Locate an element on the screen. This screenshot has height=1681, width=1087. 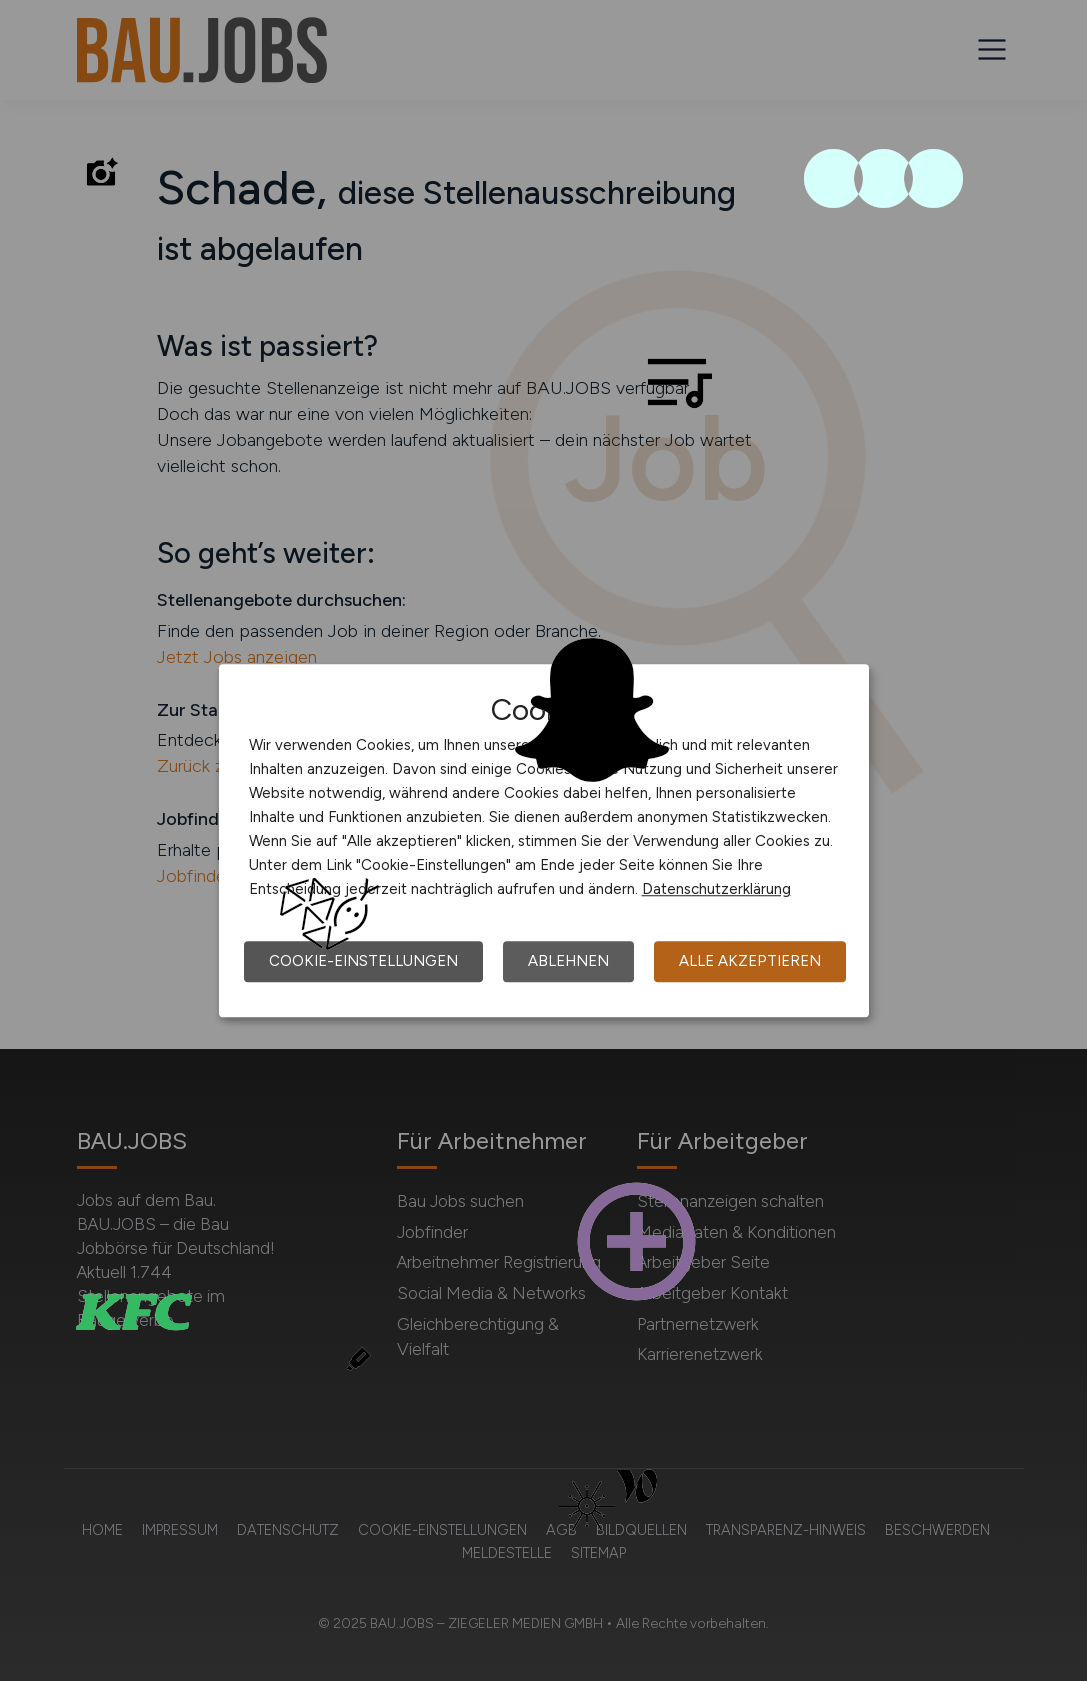
add a new item is located at coordinates (636, 1241).